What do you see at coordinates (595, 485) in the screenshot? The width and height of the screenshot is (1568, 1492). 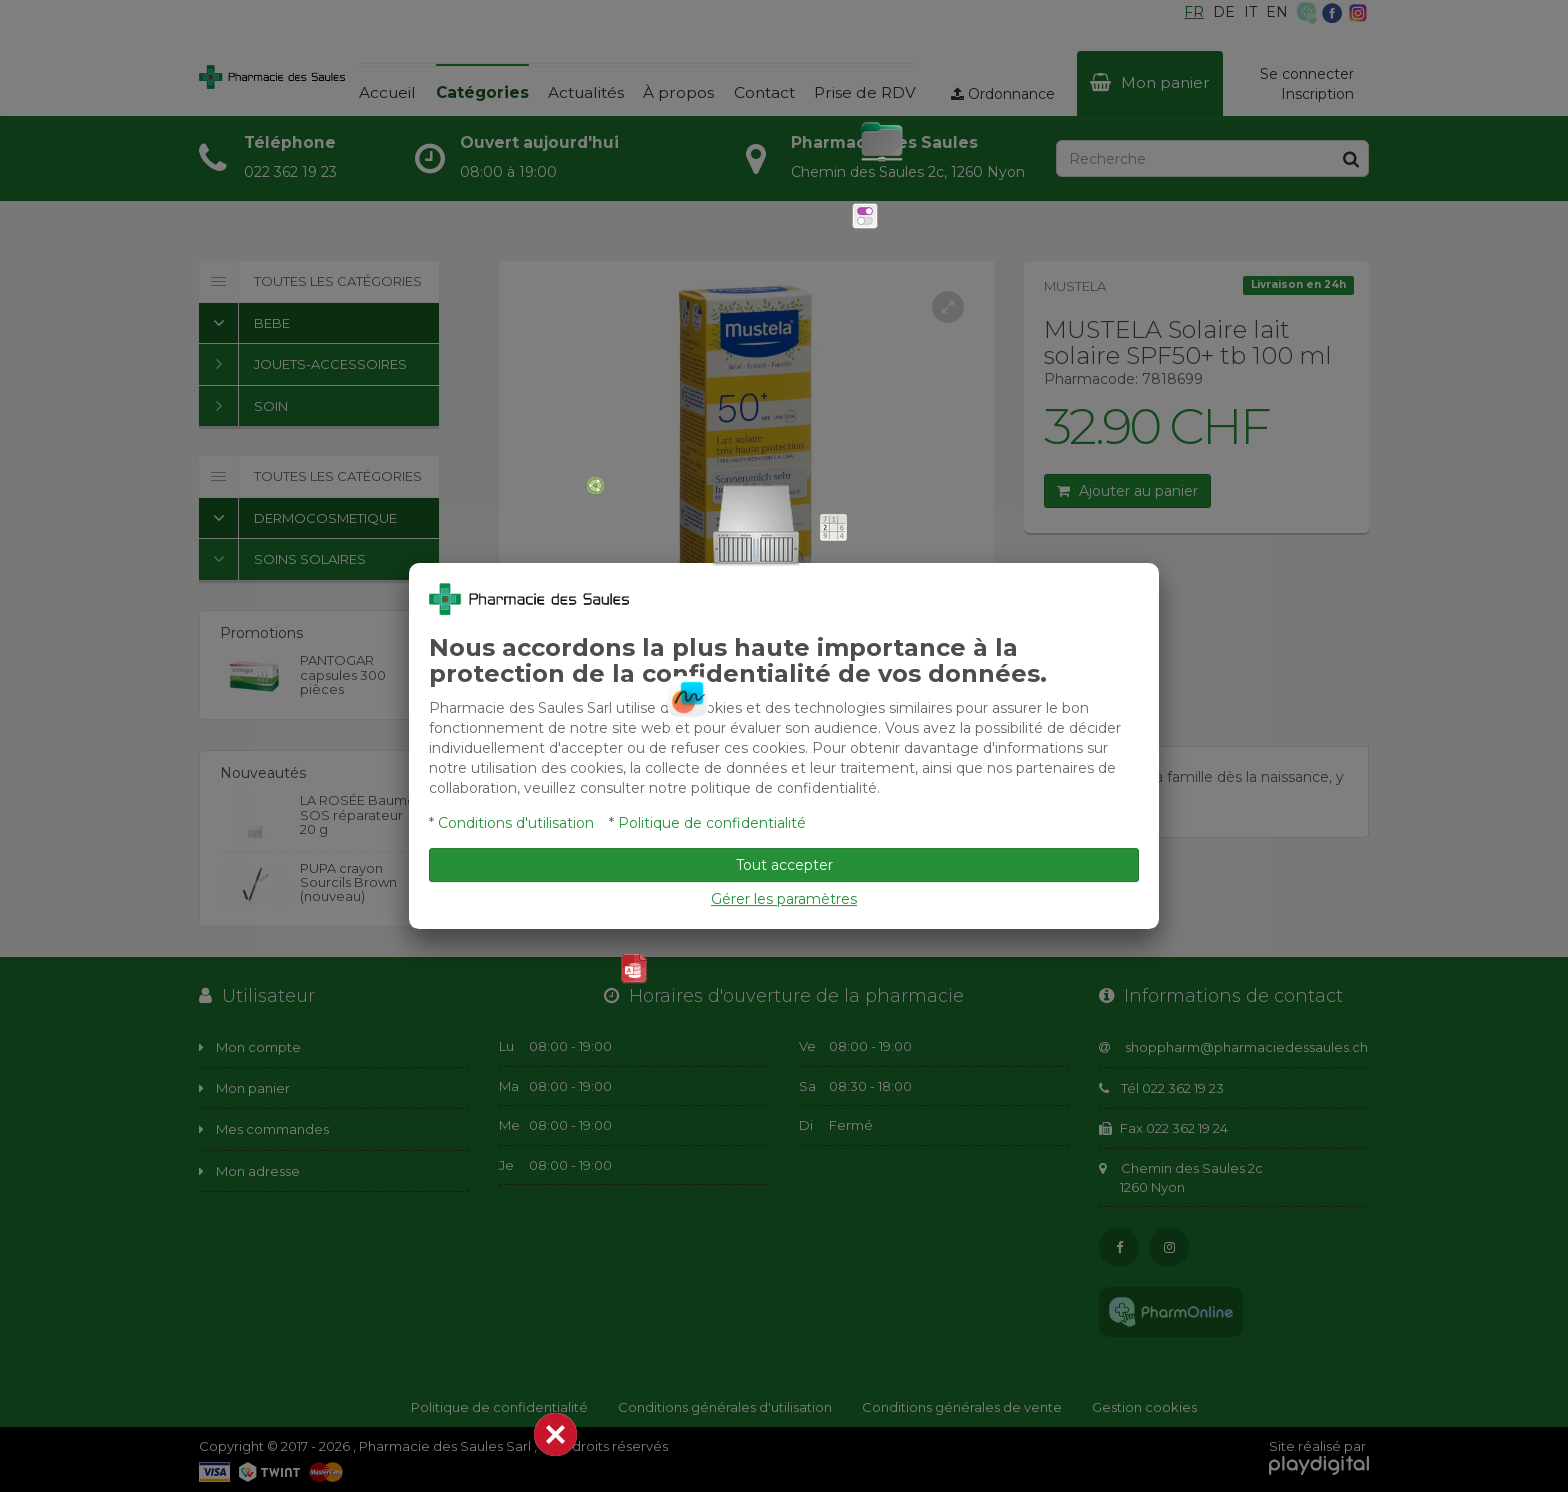 I see `ubuntu mate logo or branding indicator` at bounding box center [595, 485].